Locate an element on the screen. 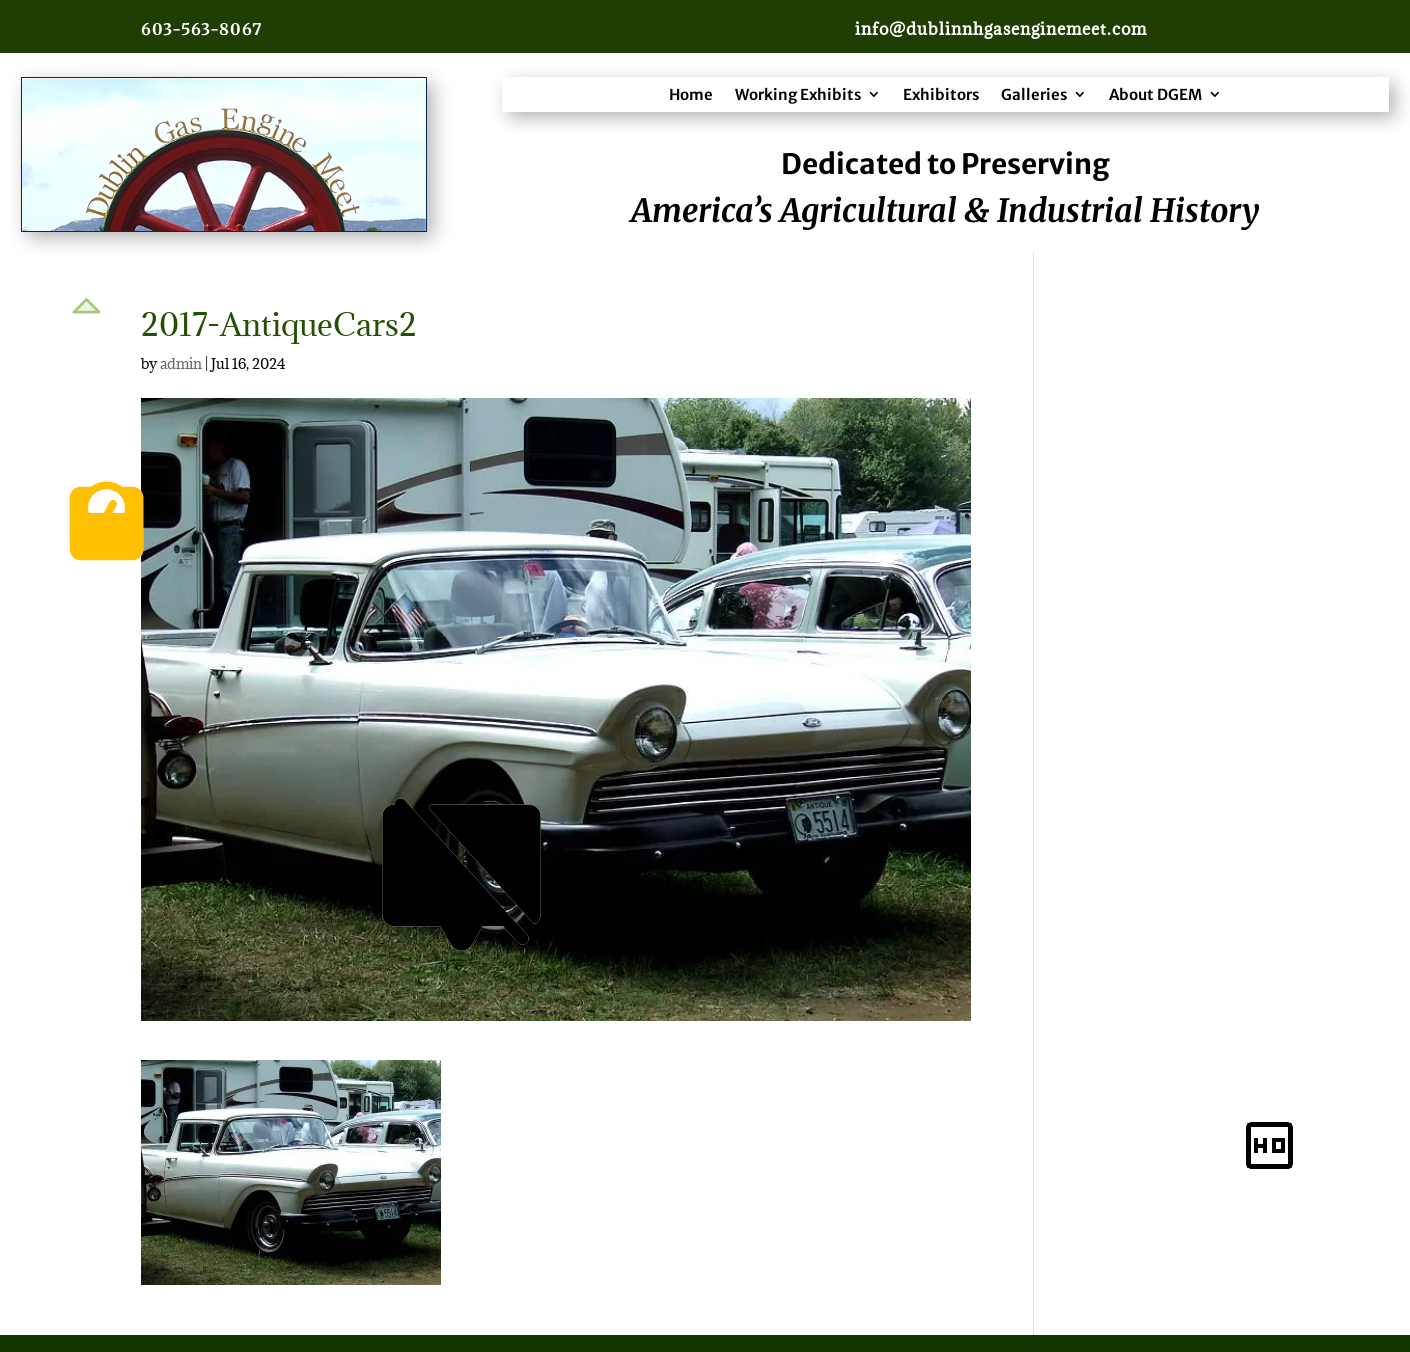  scroll up or move content upward is located at coordinates (86, 313).